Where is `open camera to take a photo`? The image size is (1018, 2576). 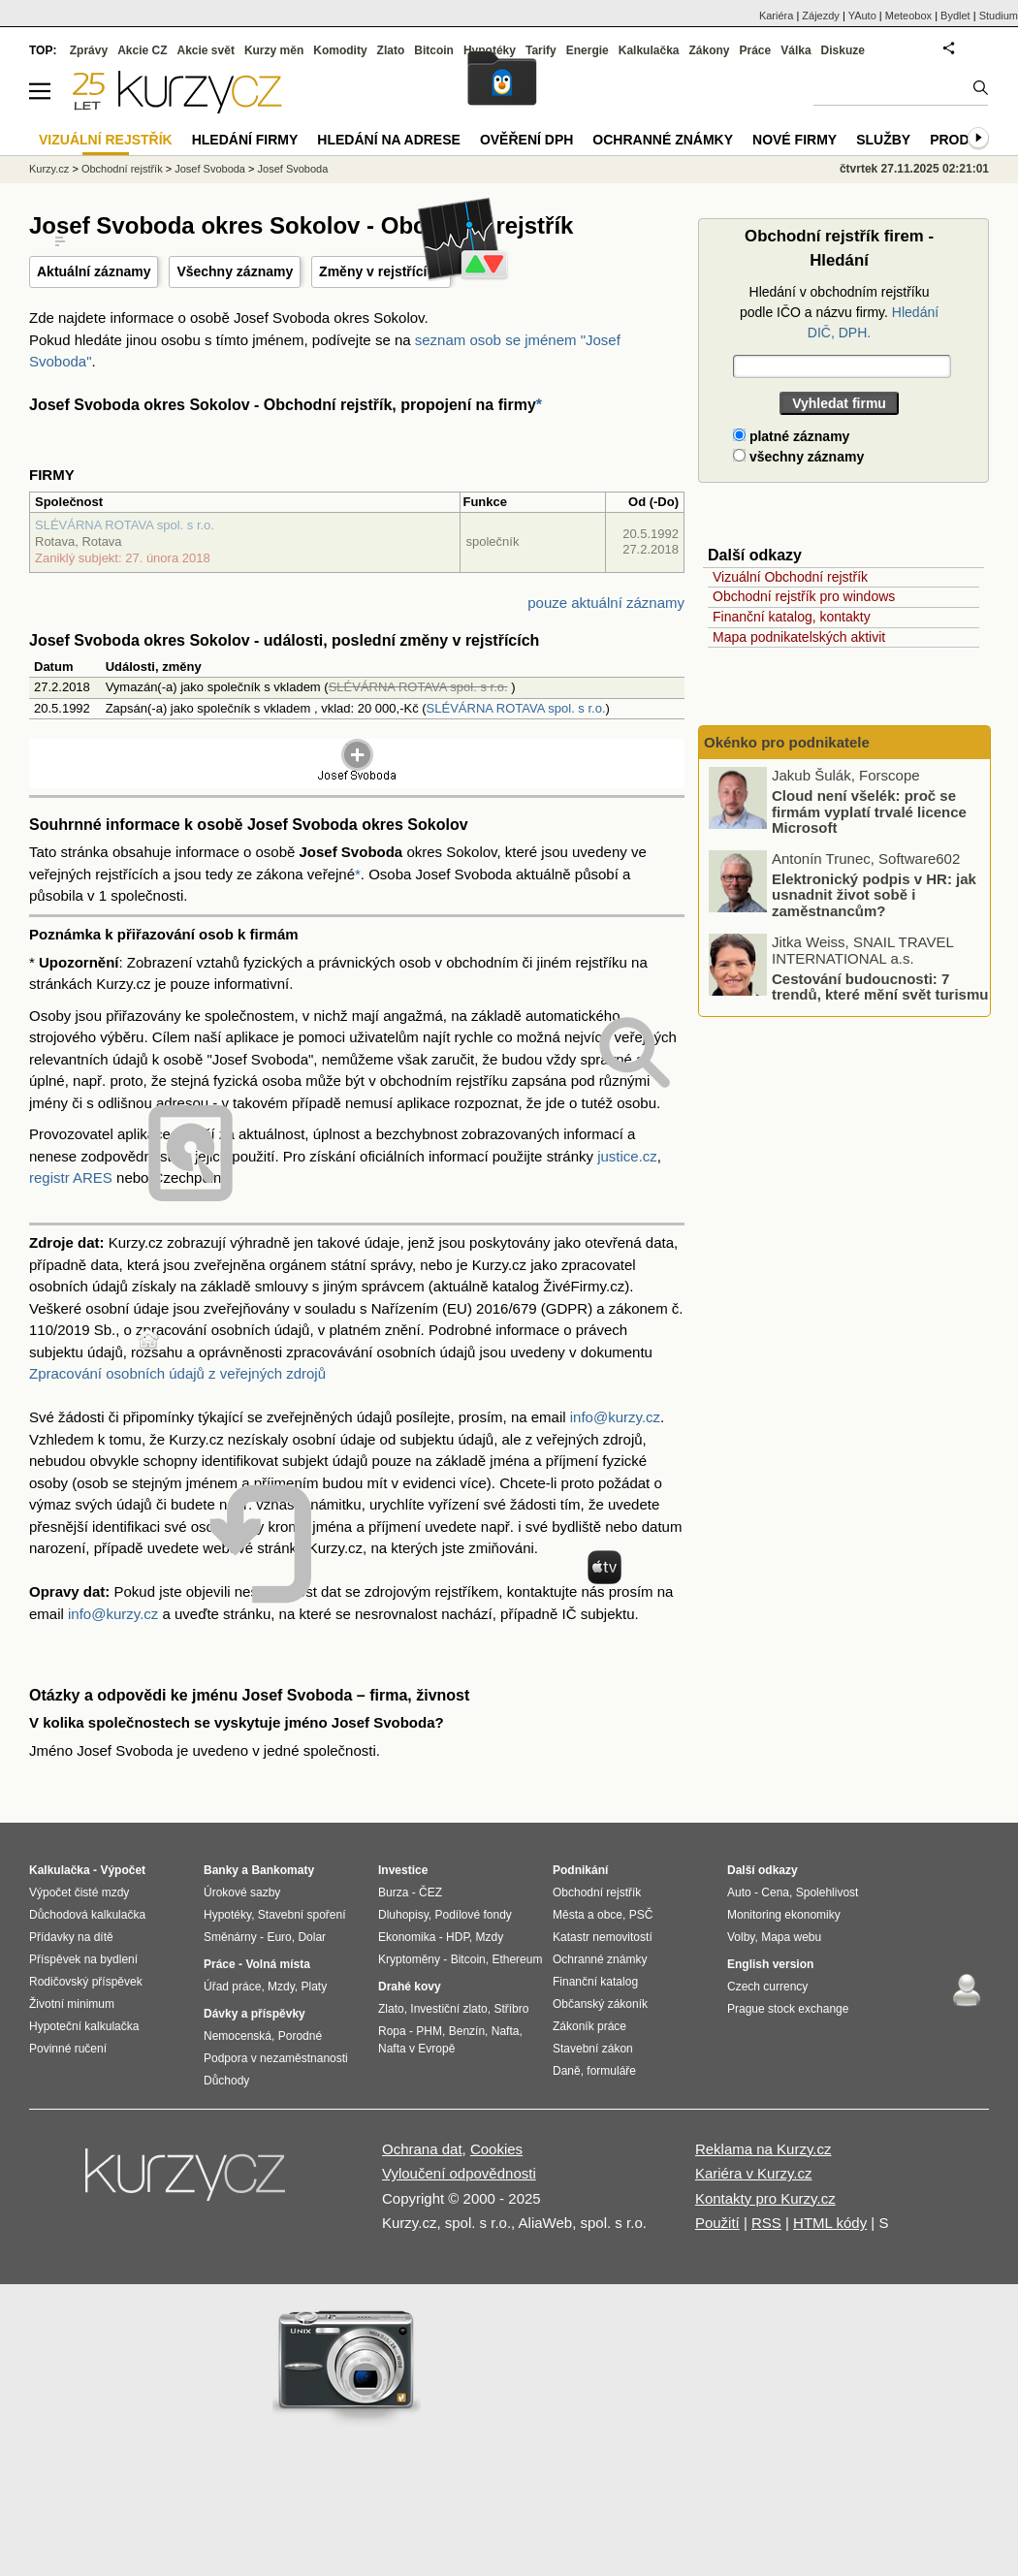 open camera to take a photo is located at coordinates (346, 2354).